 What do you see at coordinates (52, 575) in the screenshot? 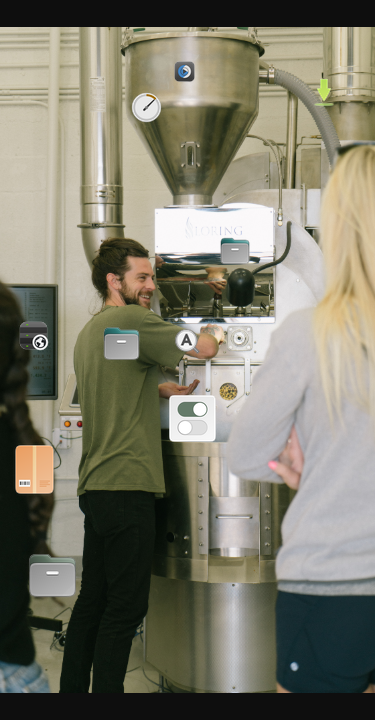
I see `open the file manager application` at bounding box center [52, 575].